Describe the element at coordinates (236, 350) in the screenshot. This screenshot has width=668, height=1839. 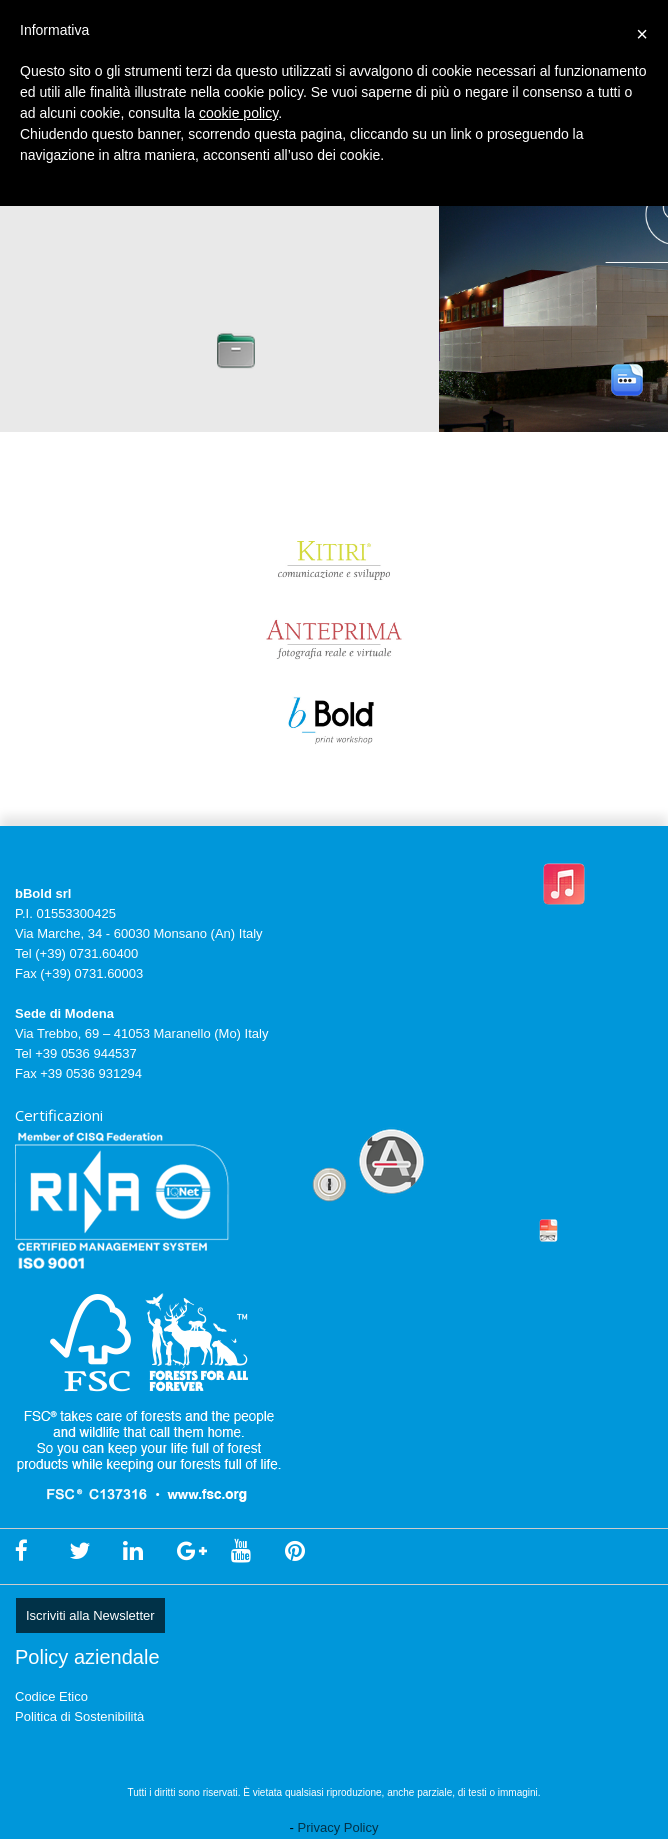
I see `open the file manager` at that location.